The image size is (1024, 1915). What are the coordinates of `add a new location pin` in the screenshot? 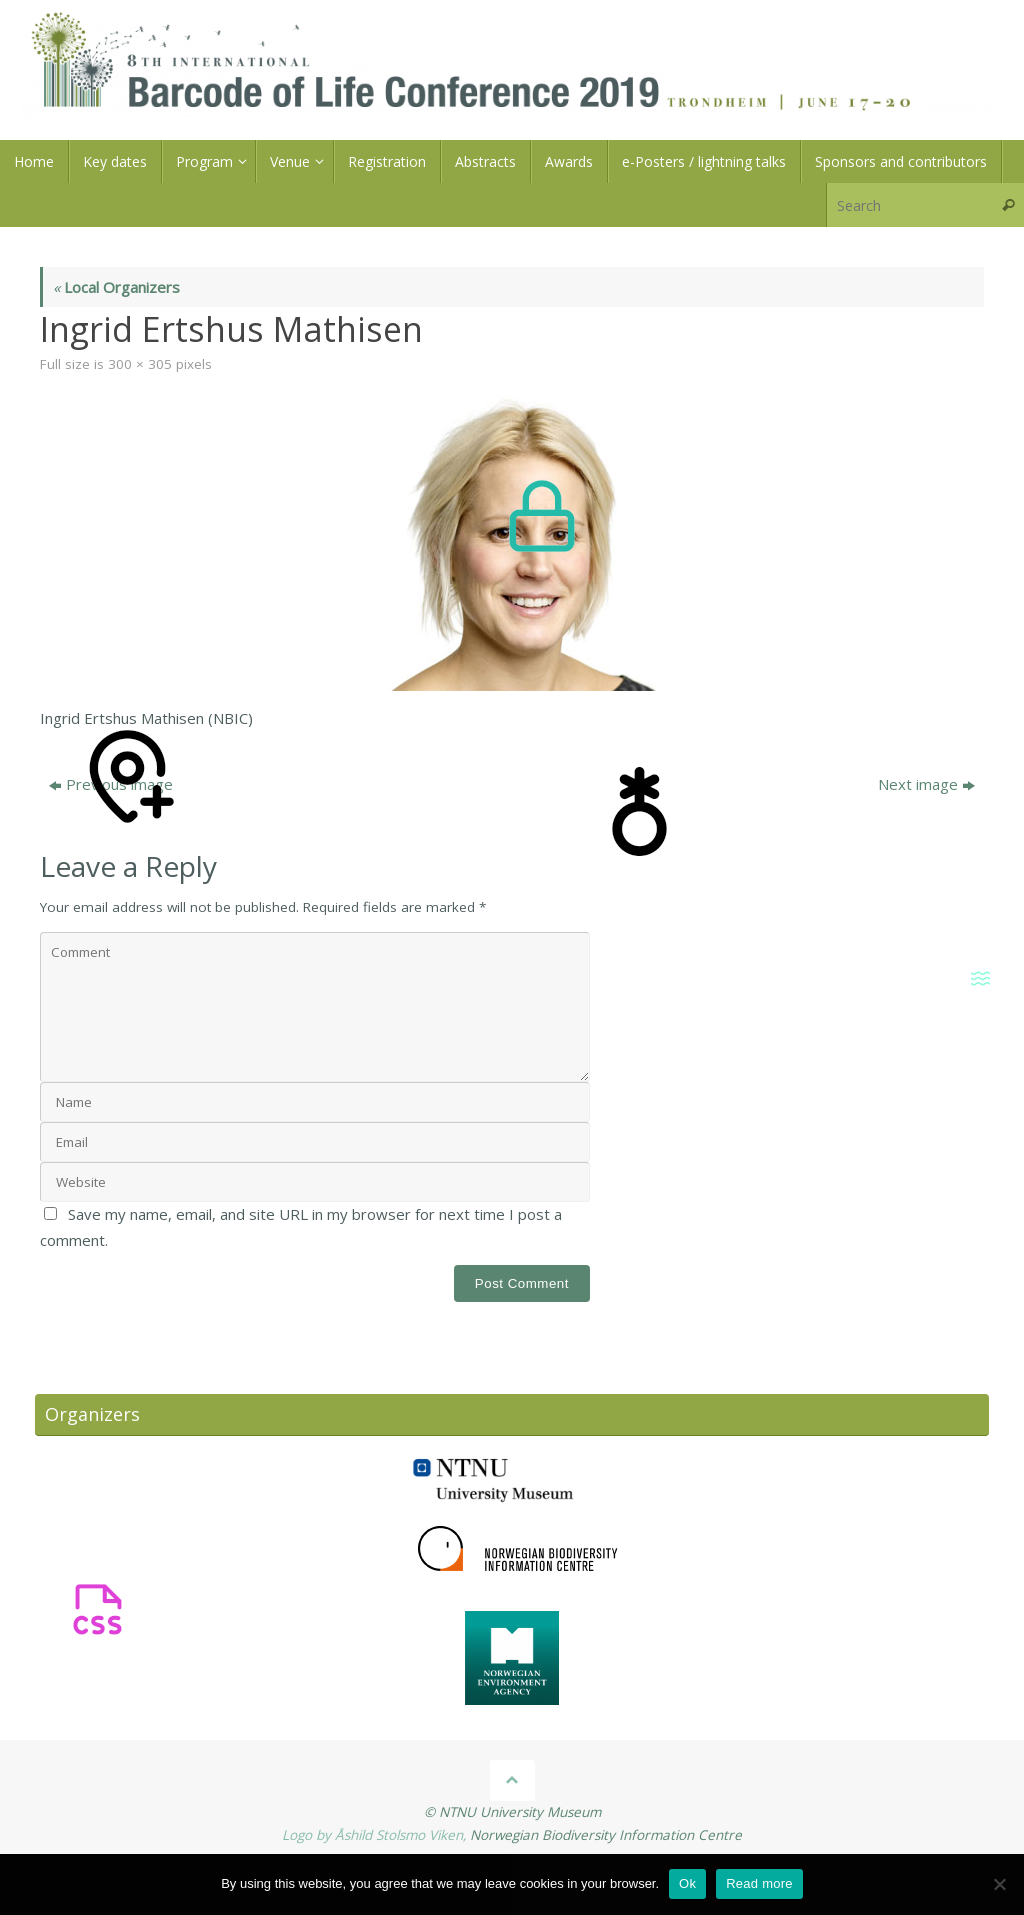 It's located at (127, 776).